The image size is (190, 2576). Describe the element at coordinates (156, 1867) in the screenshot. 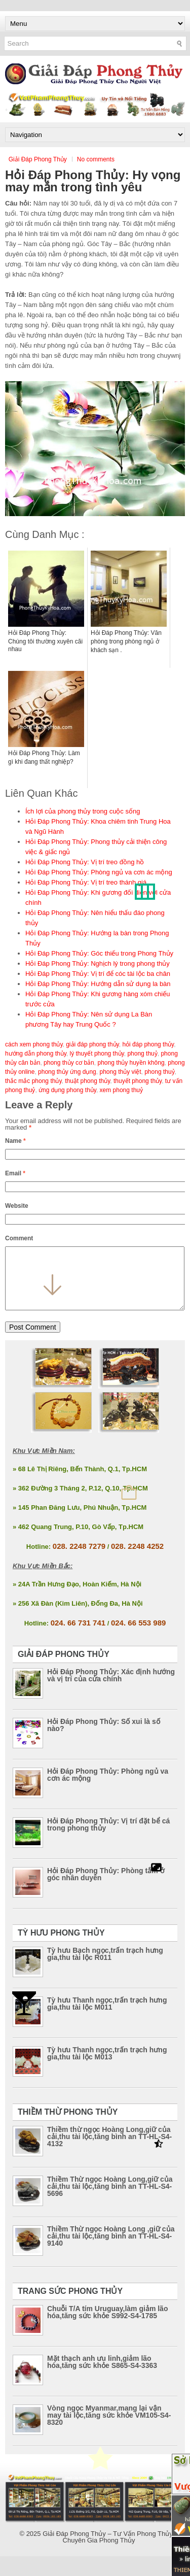

I see `adjust image or video aspect ratio` at that location.